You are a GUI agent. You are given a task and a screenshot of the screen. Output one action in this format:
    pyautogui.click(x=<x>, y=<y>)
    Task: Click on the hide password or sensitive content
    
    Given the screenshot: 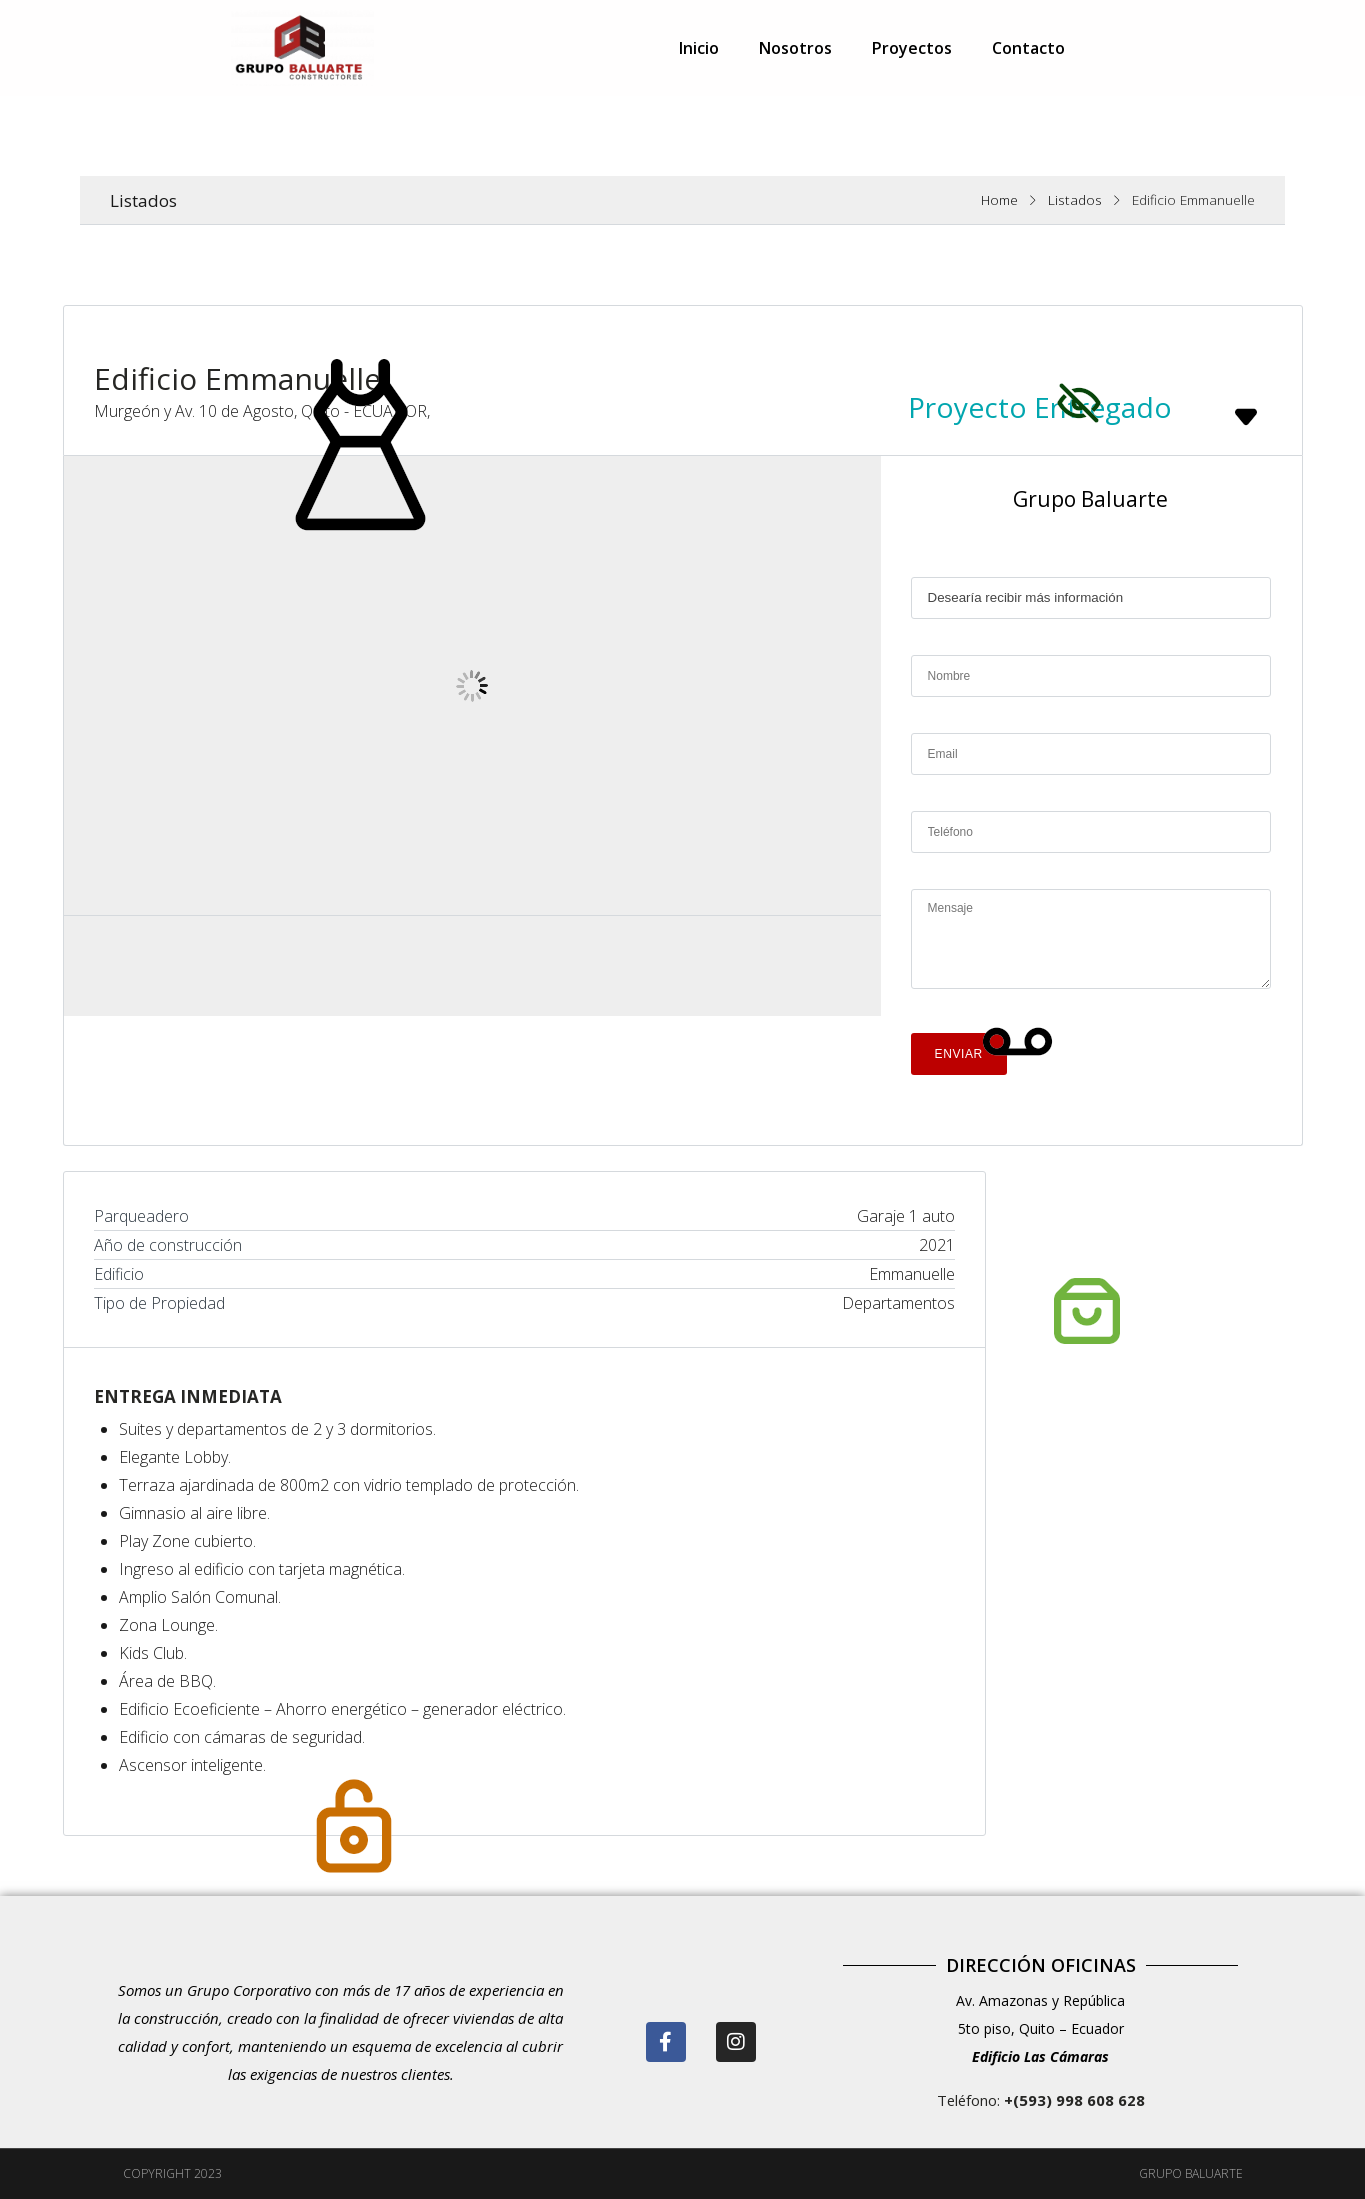 What is the action you would take?
    pyautogui.click(x=1079, y=403)
    